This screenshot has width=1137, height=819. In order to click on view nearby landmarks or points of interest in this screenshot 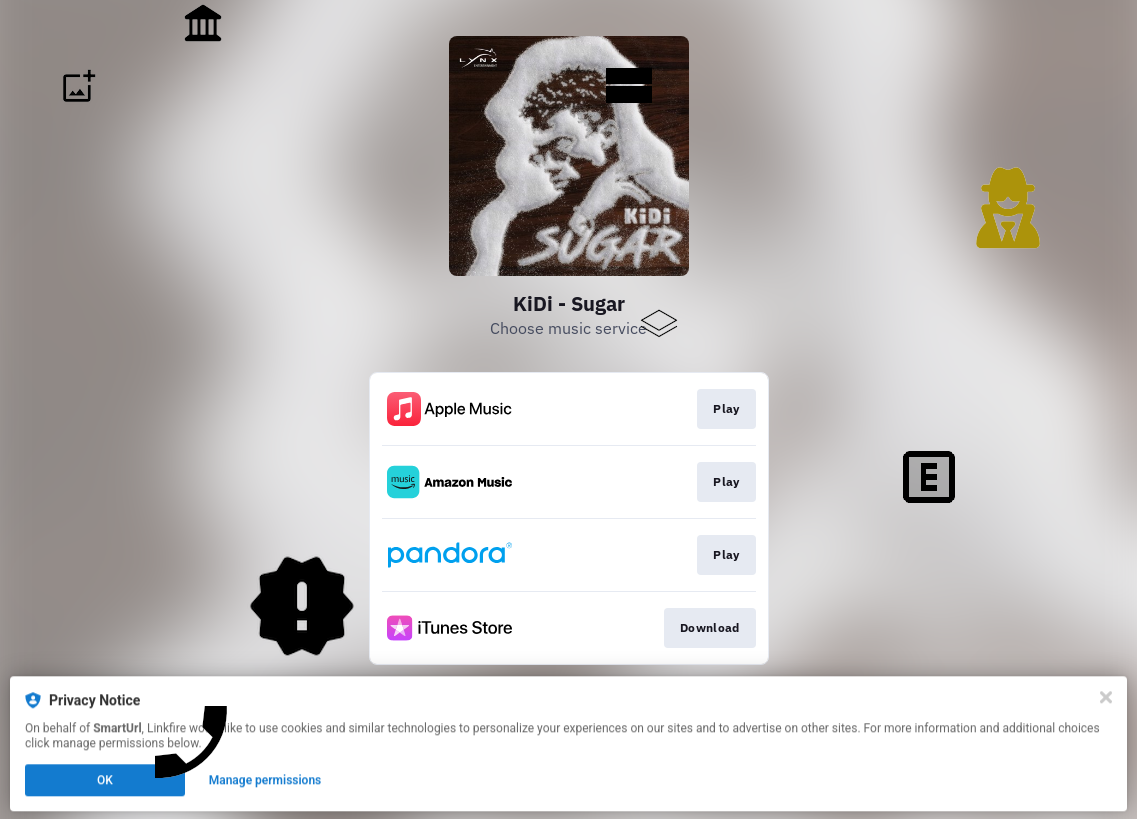, I will do `click(203, 23)`.